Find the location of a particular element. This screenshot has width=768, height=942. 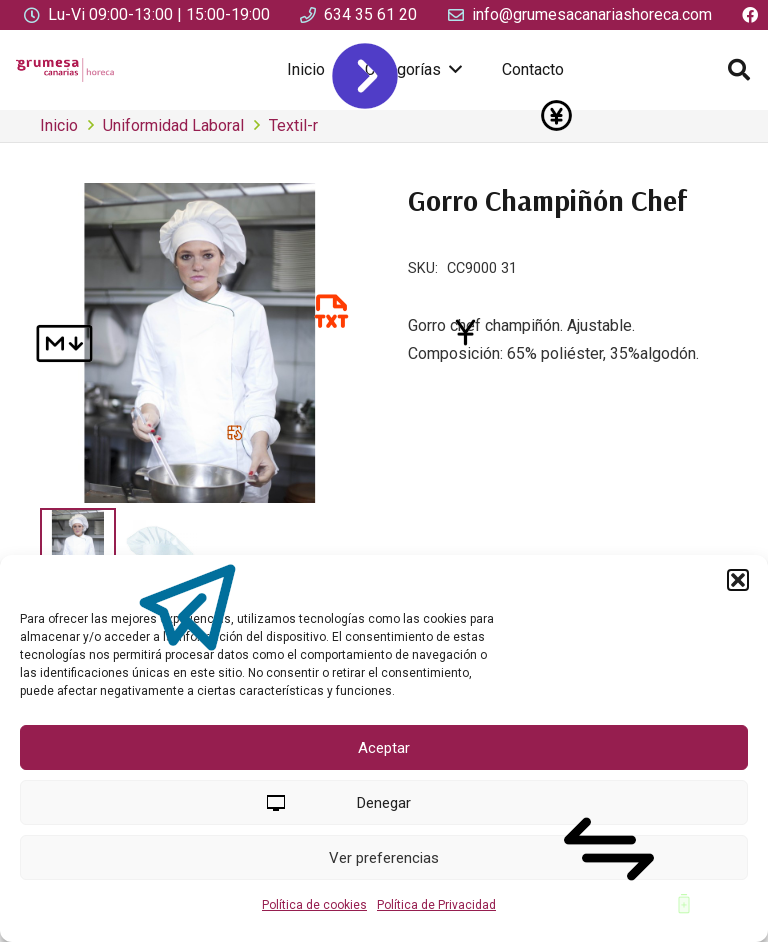

add or enable battery saver mode is located at coordinates (684, 904).